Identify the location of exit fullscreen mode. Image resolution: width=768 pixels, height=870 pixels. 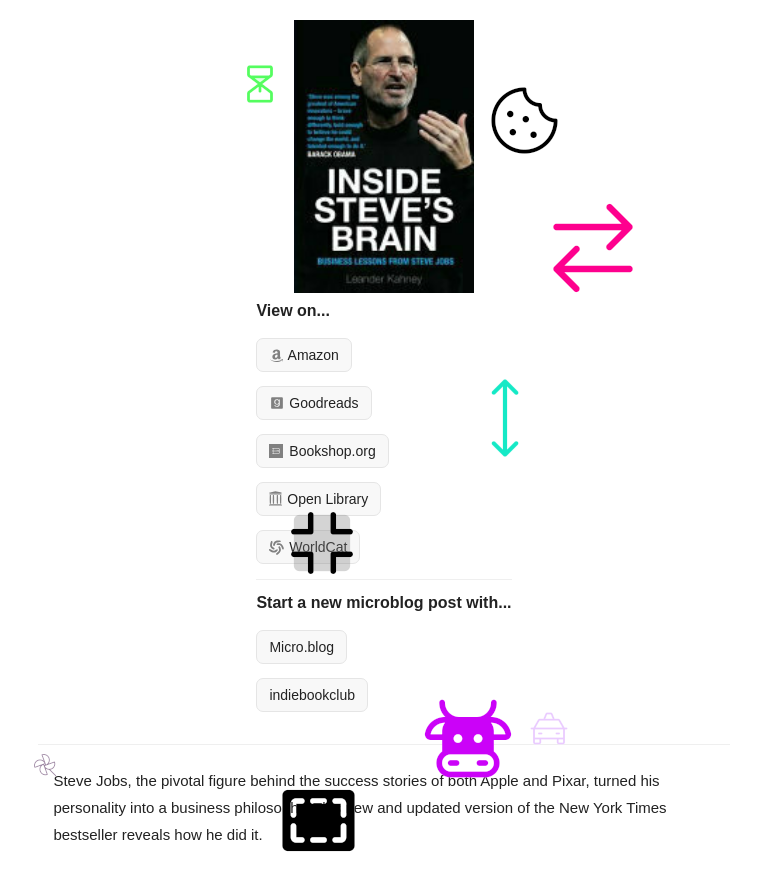
(322, 543).